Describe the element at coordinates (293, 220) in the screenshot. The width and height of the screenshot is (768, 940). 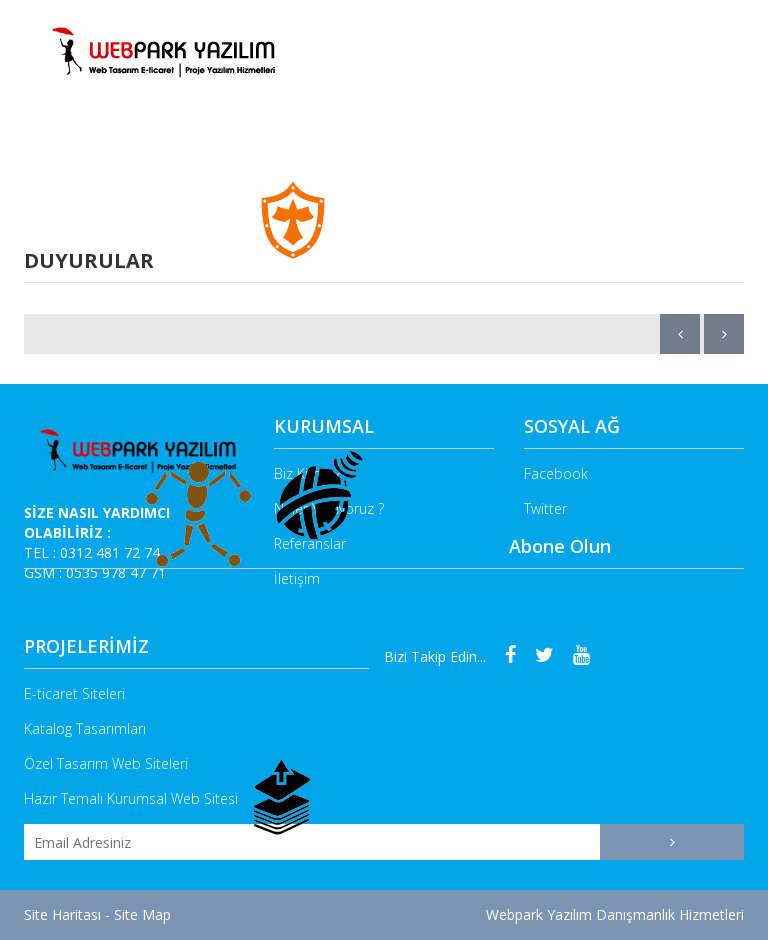
I see `activate defensive ability or shield spell` at that location.